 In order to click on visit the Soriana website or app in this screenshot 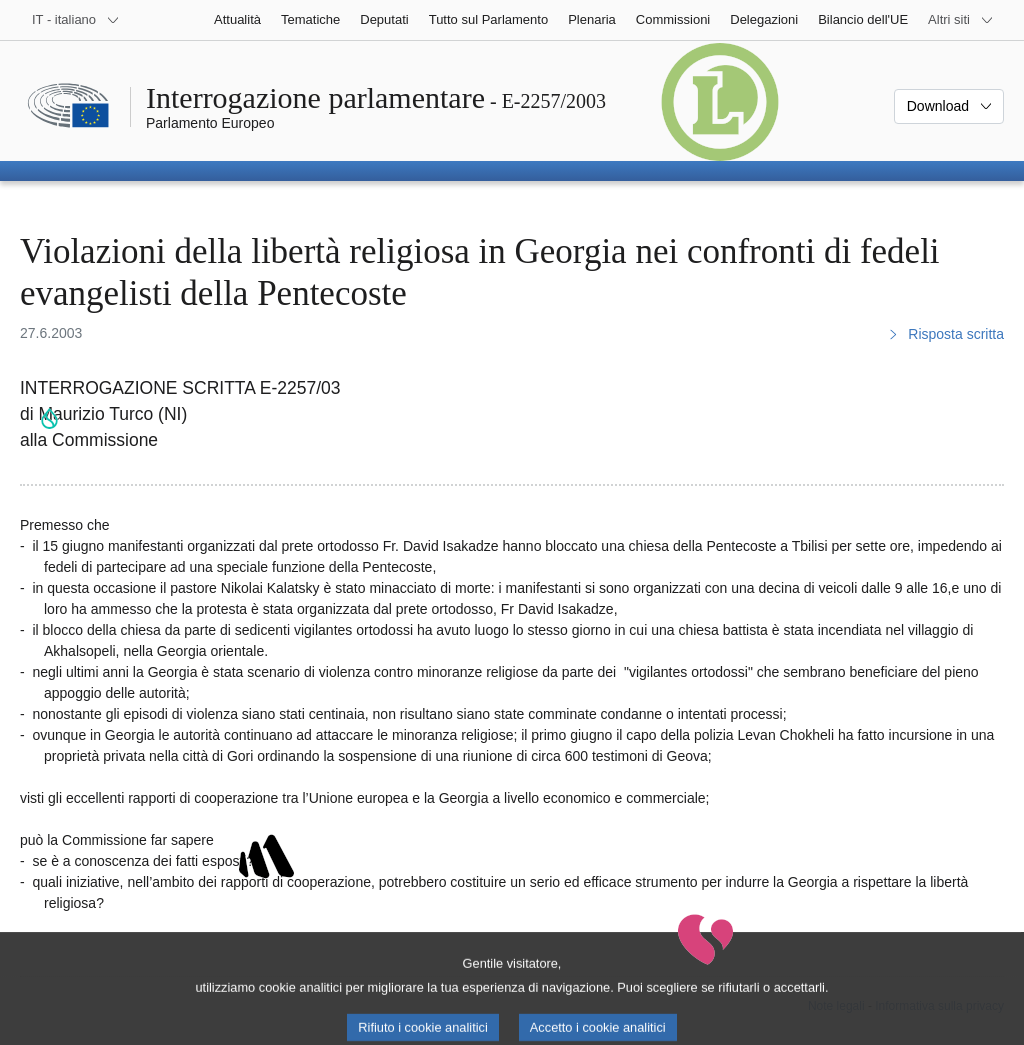, I will do `click(705, 939)`.